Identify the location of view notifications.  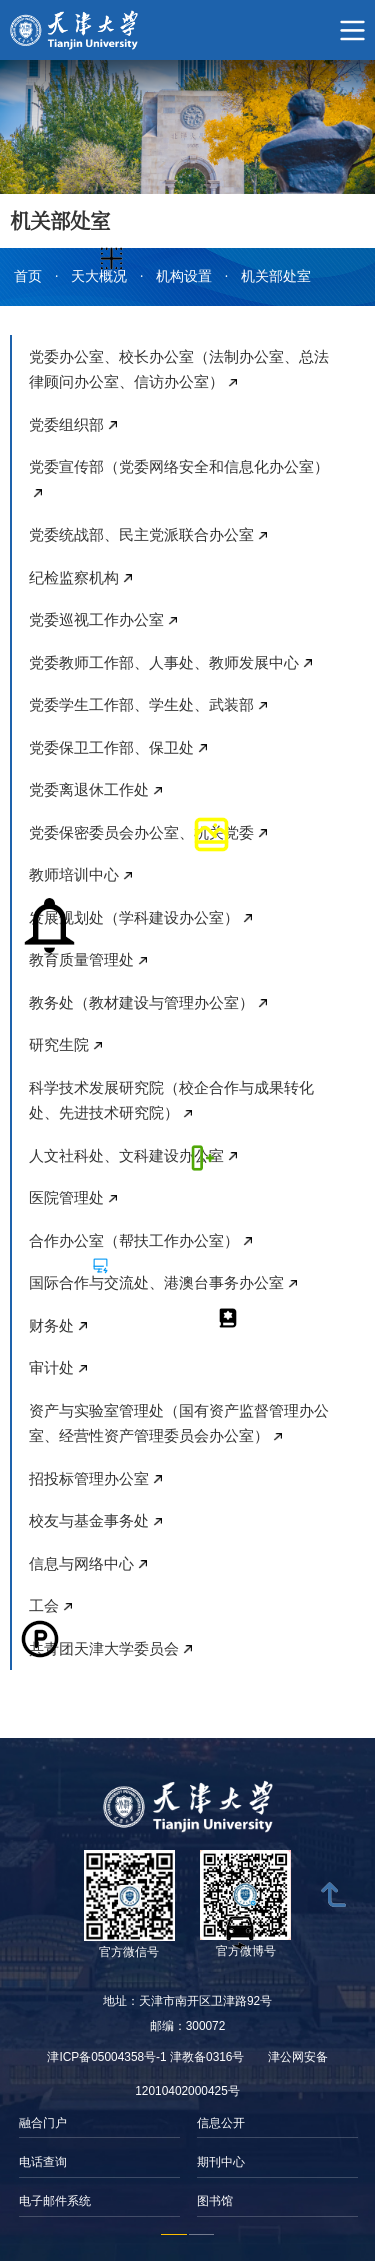
(49, 925).